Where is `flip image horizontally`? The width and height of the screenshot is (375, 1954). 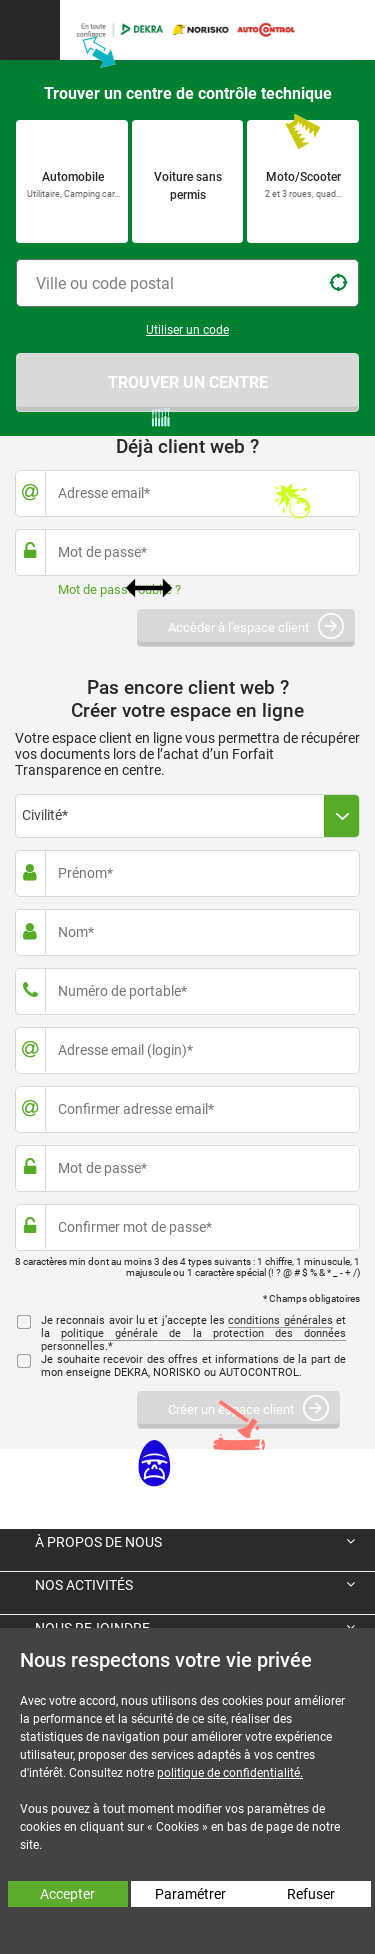
flip image horizontally is located at coordinates (149, 588).